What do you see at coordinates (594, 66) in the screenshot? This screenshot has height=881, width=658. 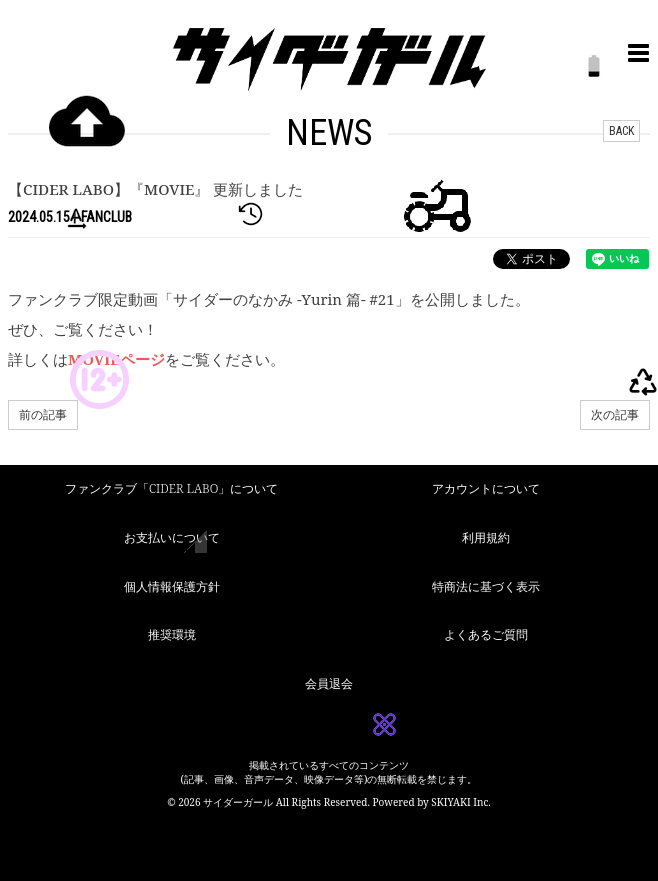 I see `indicates low battery level at 20%` at bounding box center [594, 66].